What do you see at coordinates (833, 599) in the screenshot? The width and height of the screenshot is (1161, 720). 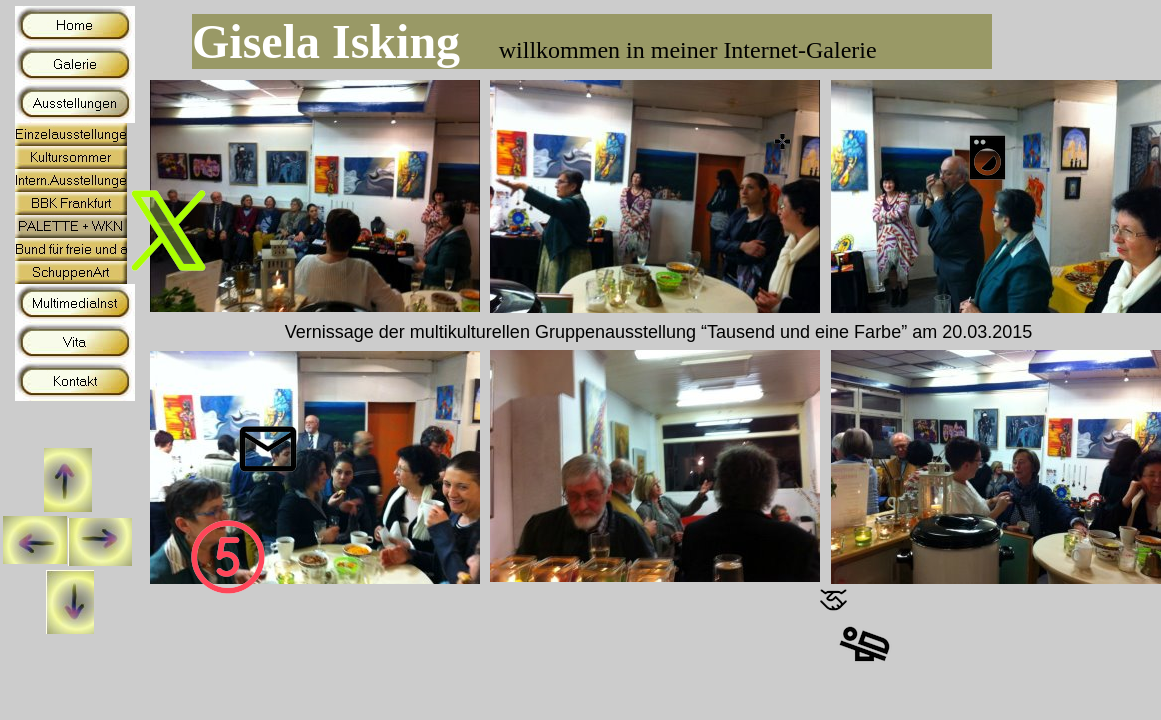 I see `indicates a partnership or collaboration` at bounding box center [833, 599].